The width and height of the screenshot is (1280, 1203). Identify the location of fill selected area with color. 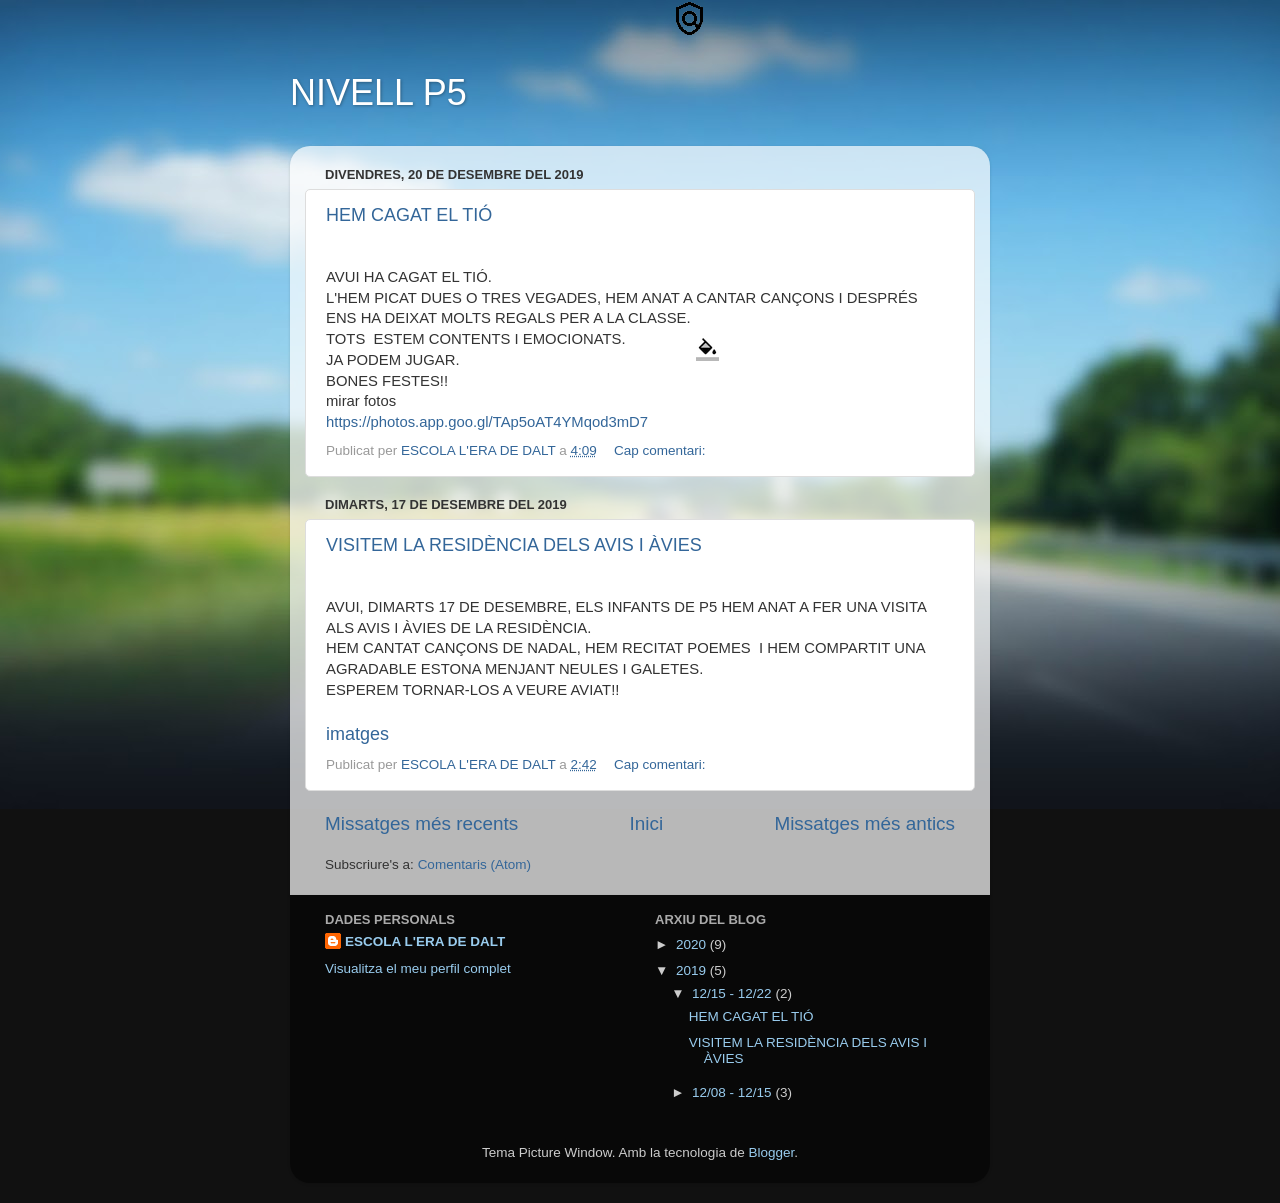
(707, 349).